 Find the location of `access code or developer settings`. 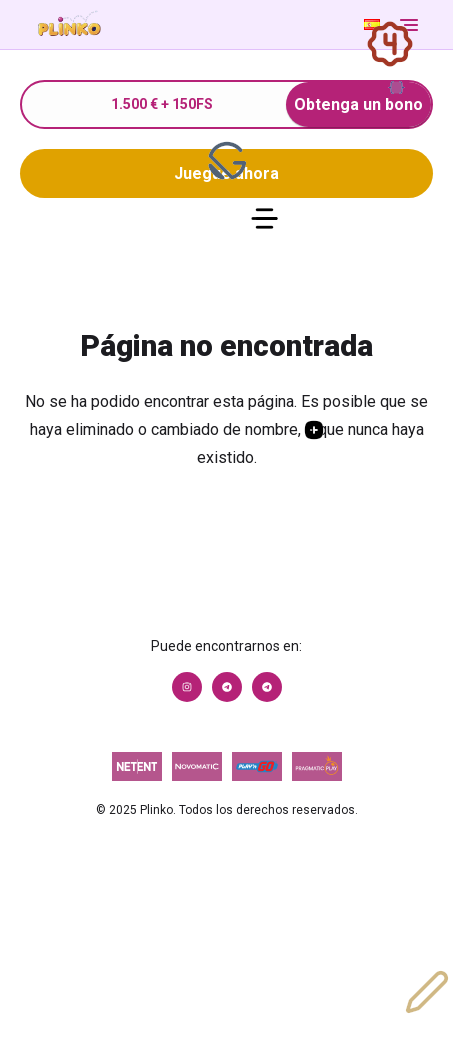

access code or developer settings is located at coordinates (396, 87).